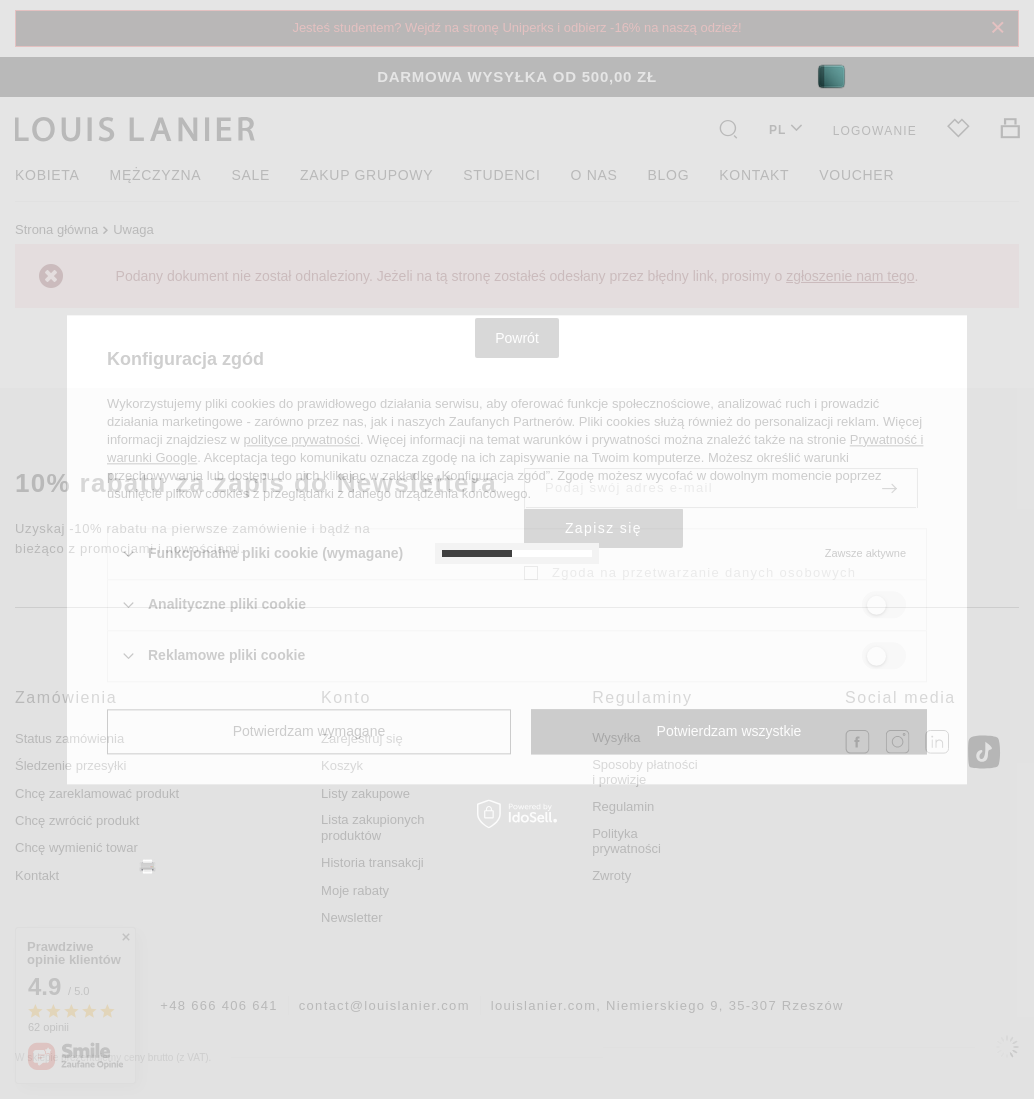 The width and height of the screenshot is (1034, 1099). Describe the element at coordinates (147, 866) in the screenshot. I see `print the current document` at that location.